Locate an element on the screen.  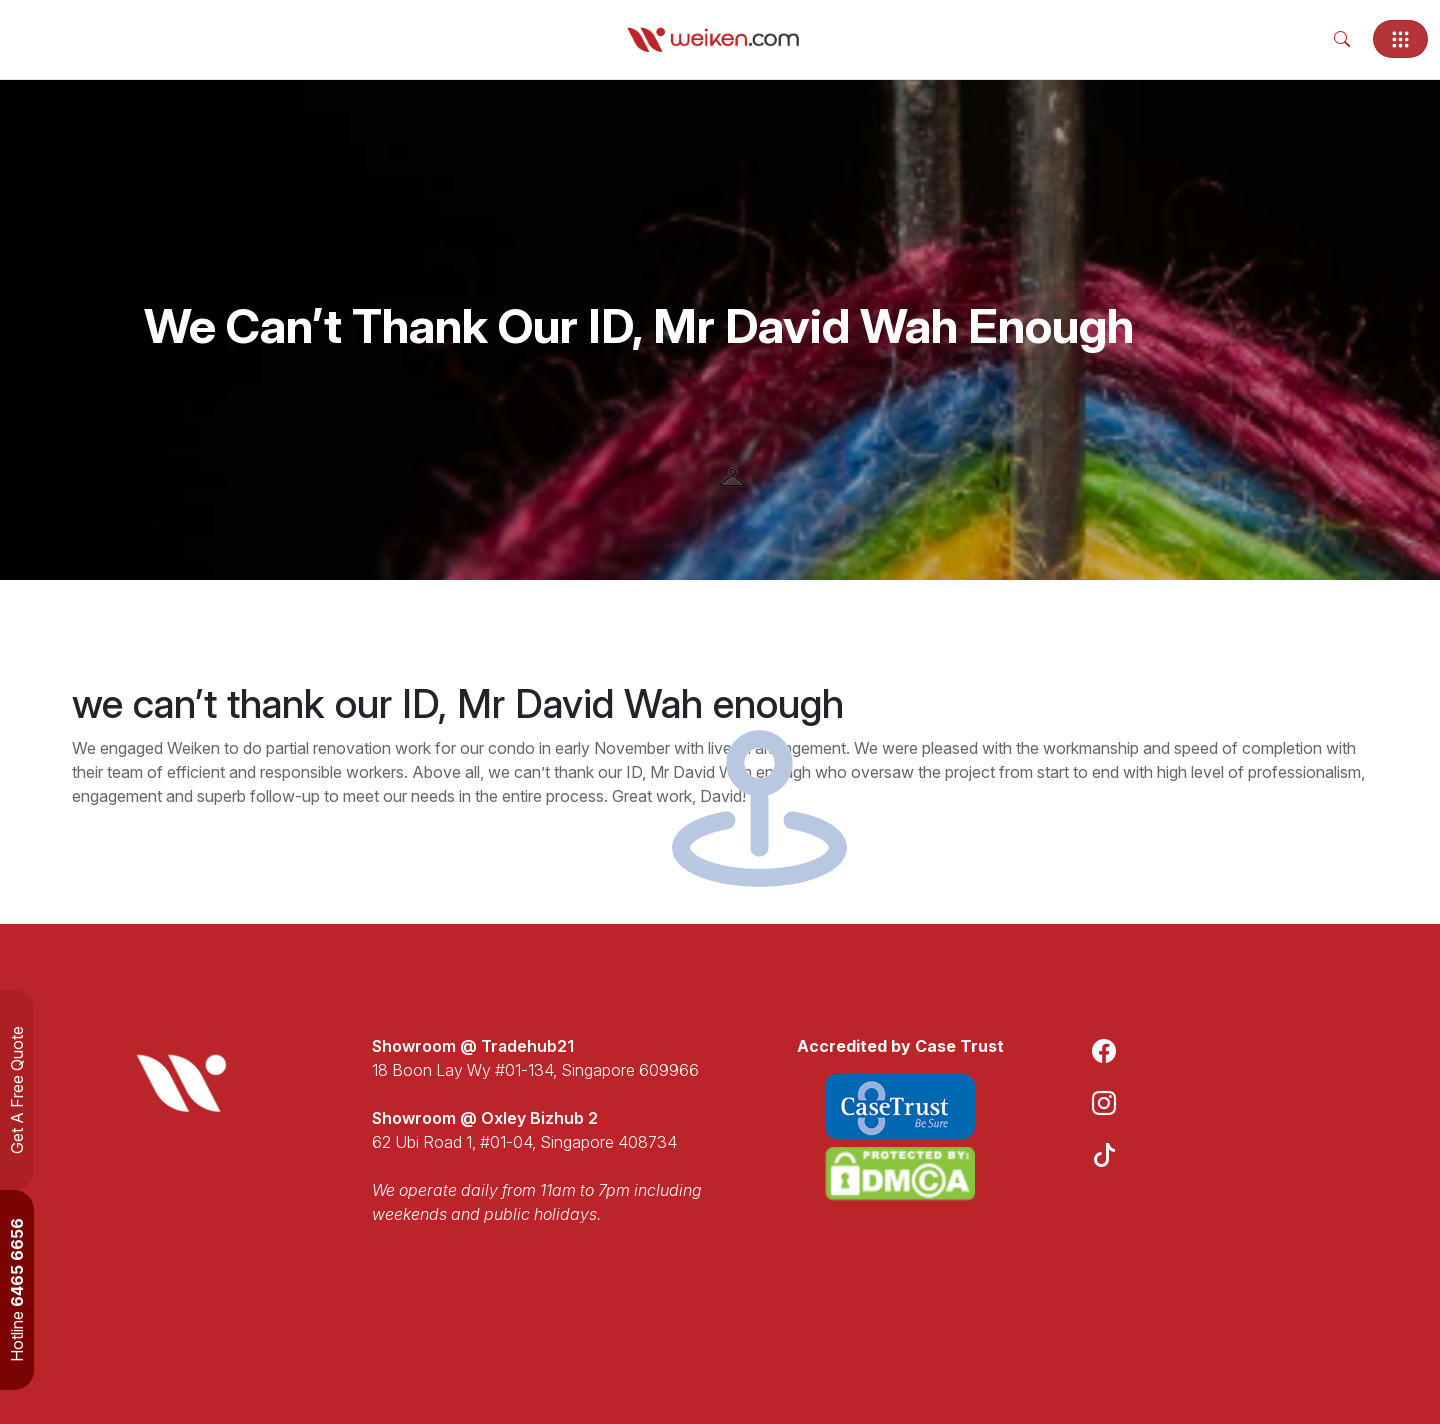
access wardrobe or clothing options is located at coordinates (732, 478).